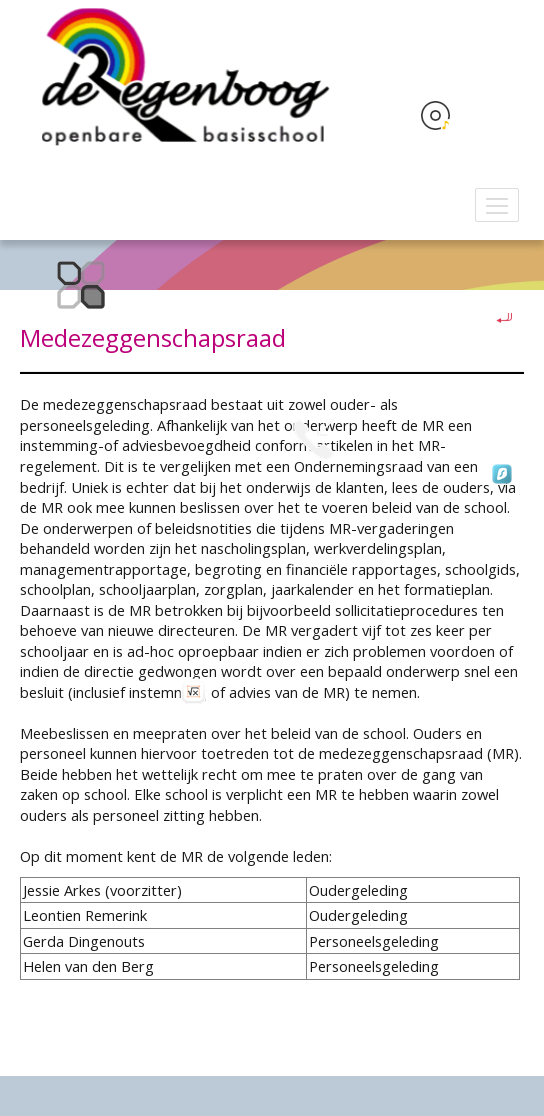 The image size is (544, 1116). What do you see at coordinates (502, 474) in the screenshot?
I see `open surfshark vpn app` at bounding box center [502, 474].